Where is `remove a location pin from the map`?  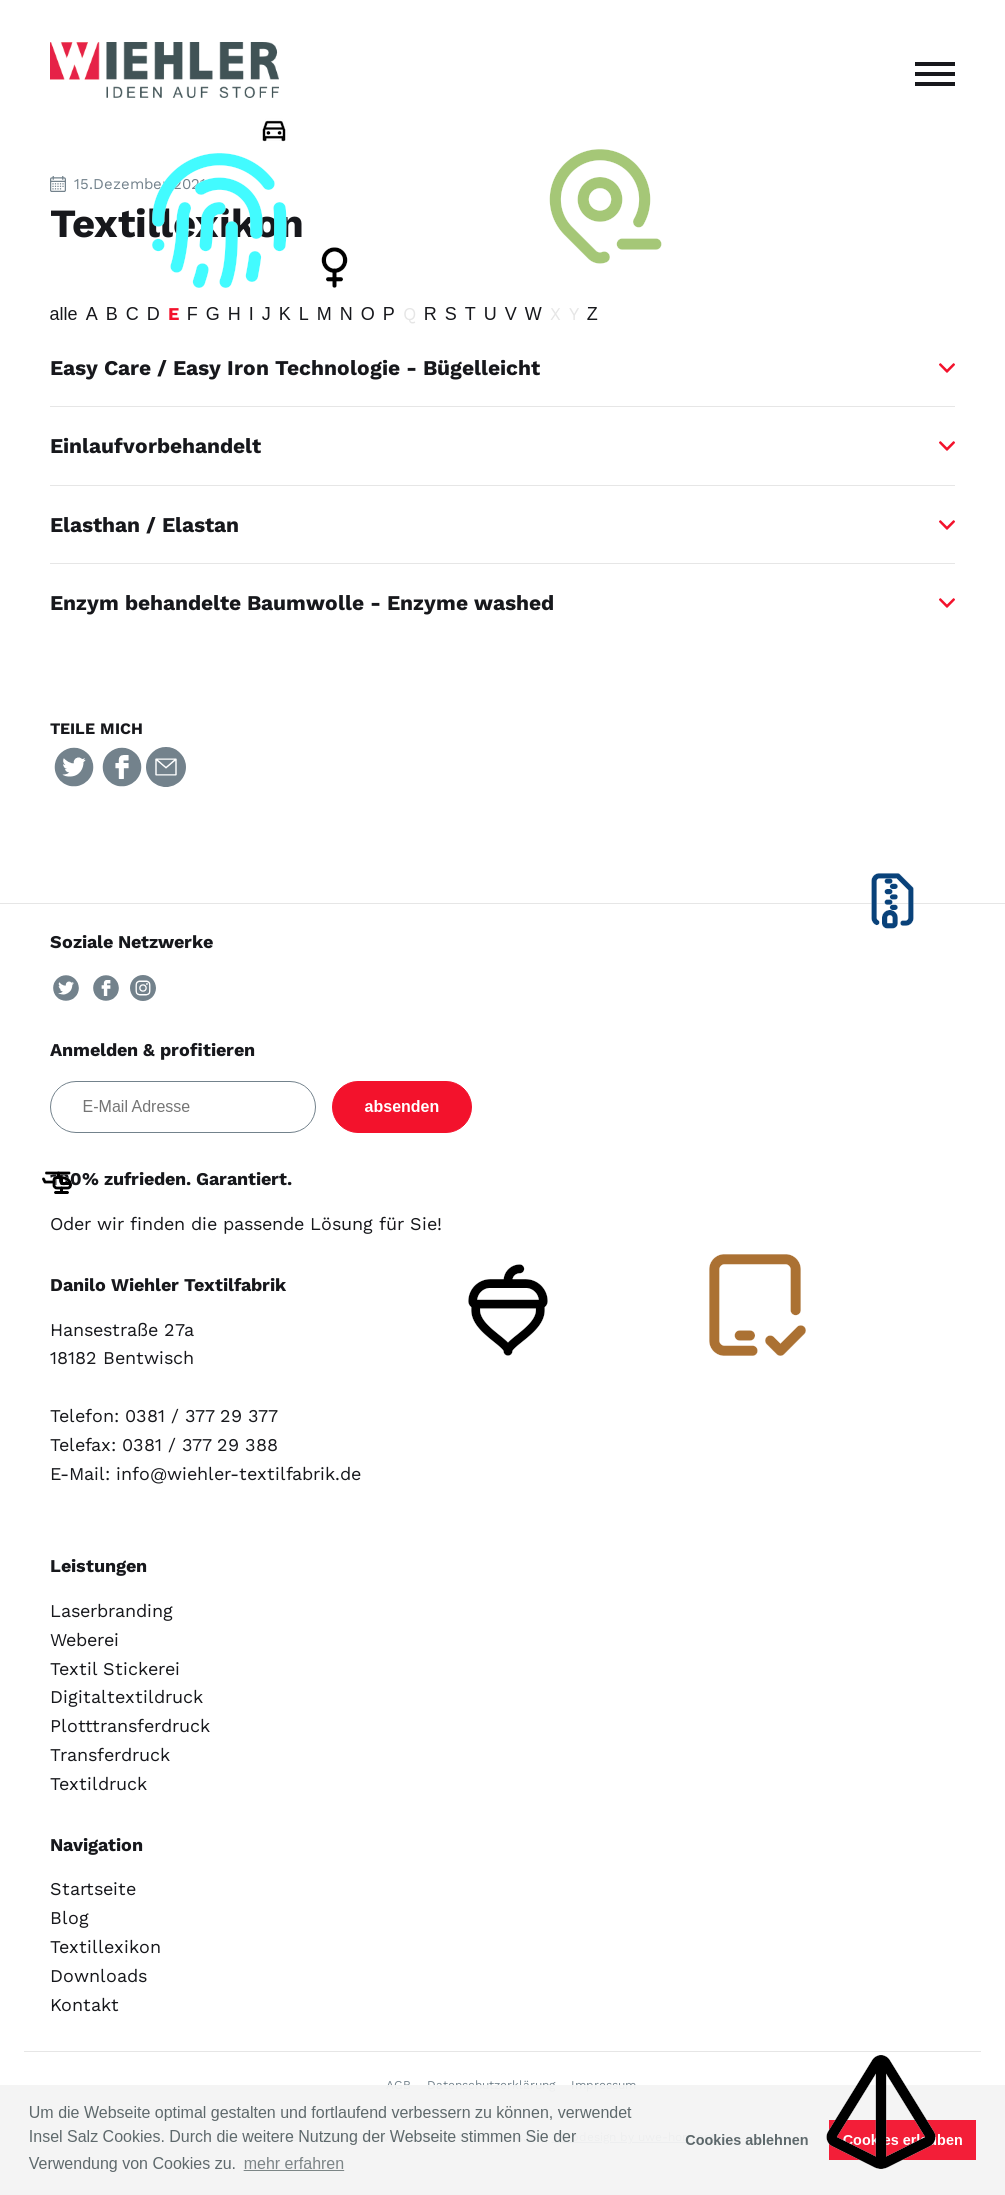 remove a location pin from the map is located at coordinates (600, 205).